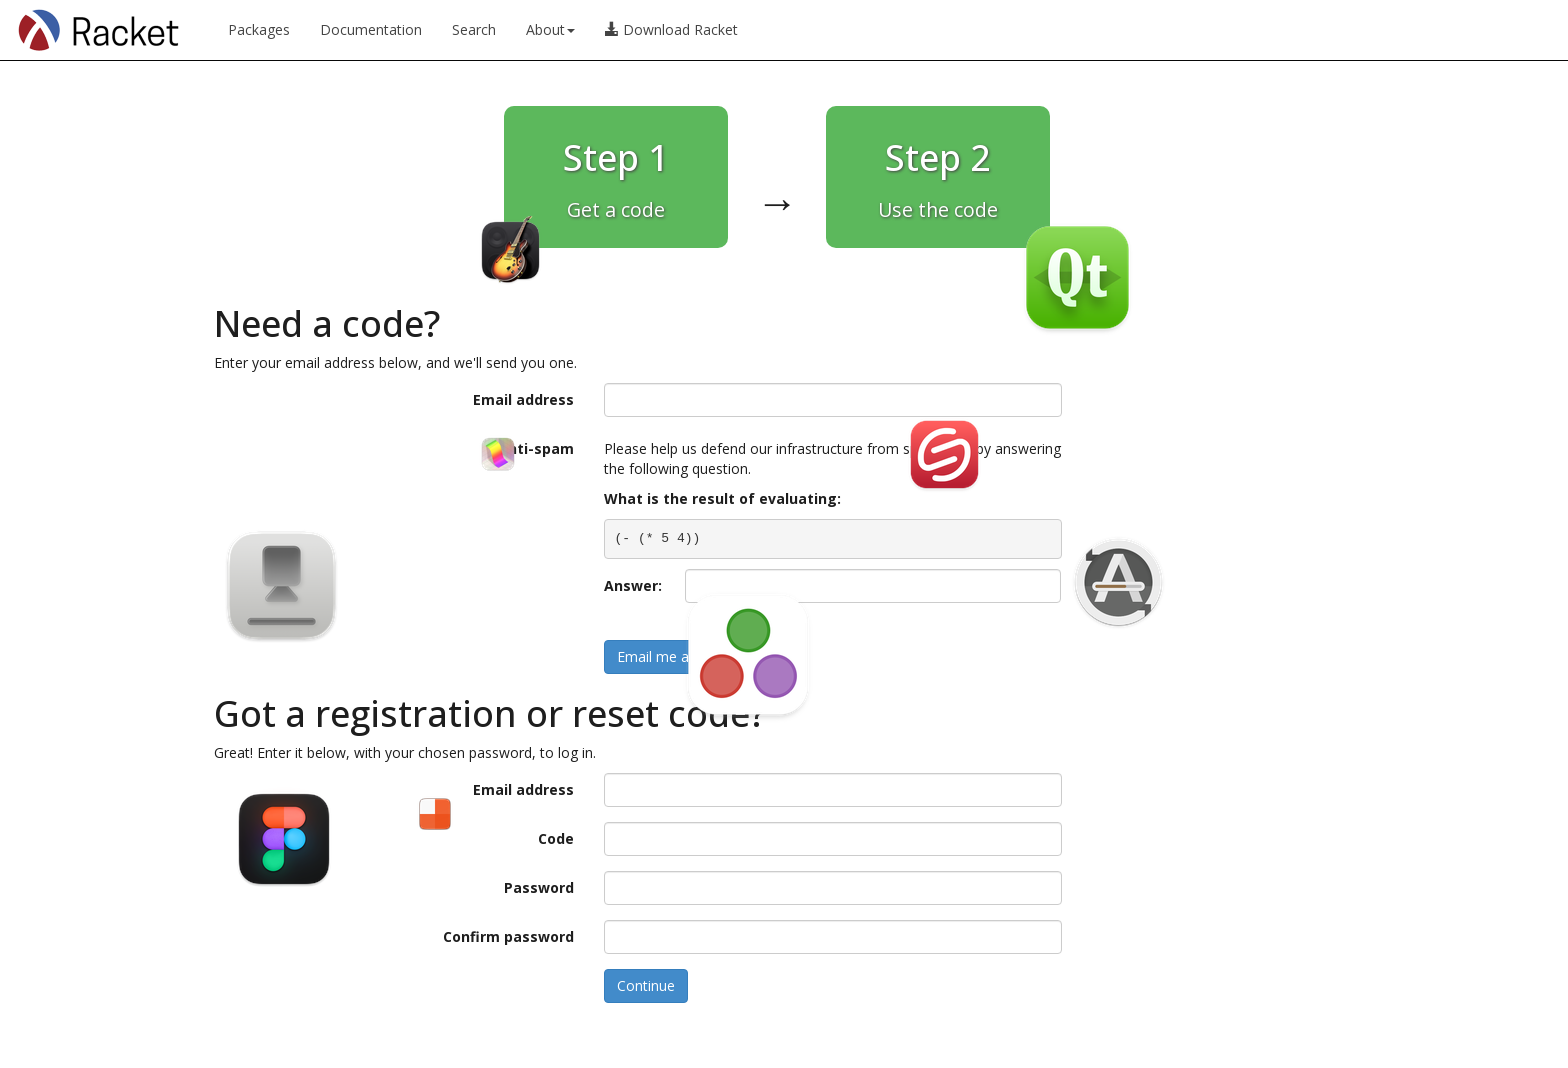 This screenshot has height=1068, width=1568. What do you see at coordinates (748, 655) in the screenshot?
I see `open the julia programming language app` at bounding box center [748, 655].